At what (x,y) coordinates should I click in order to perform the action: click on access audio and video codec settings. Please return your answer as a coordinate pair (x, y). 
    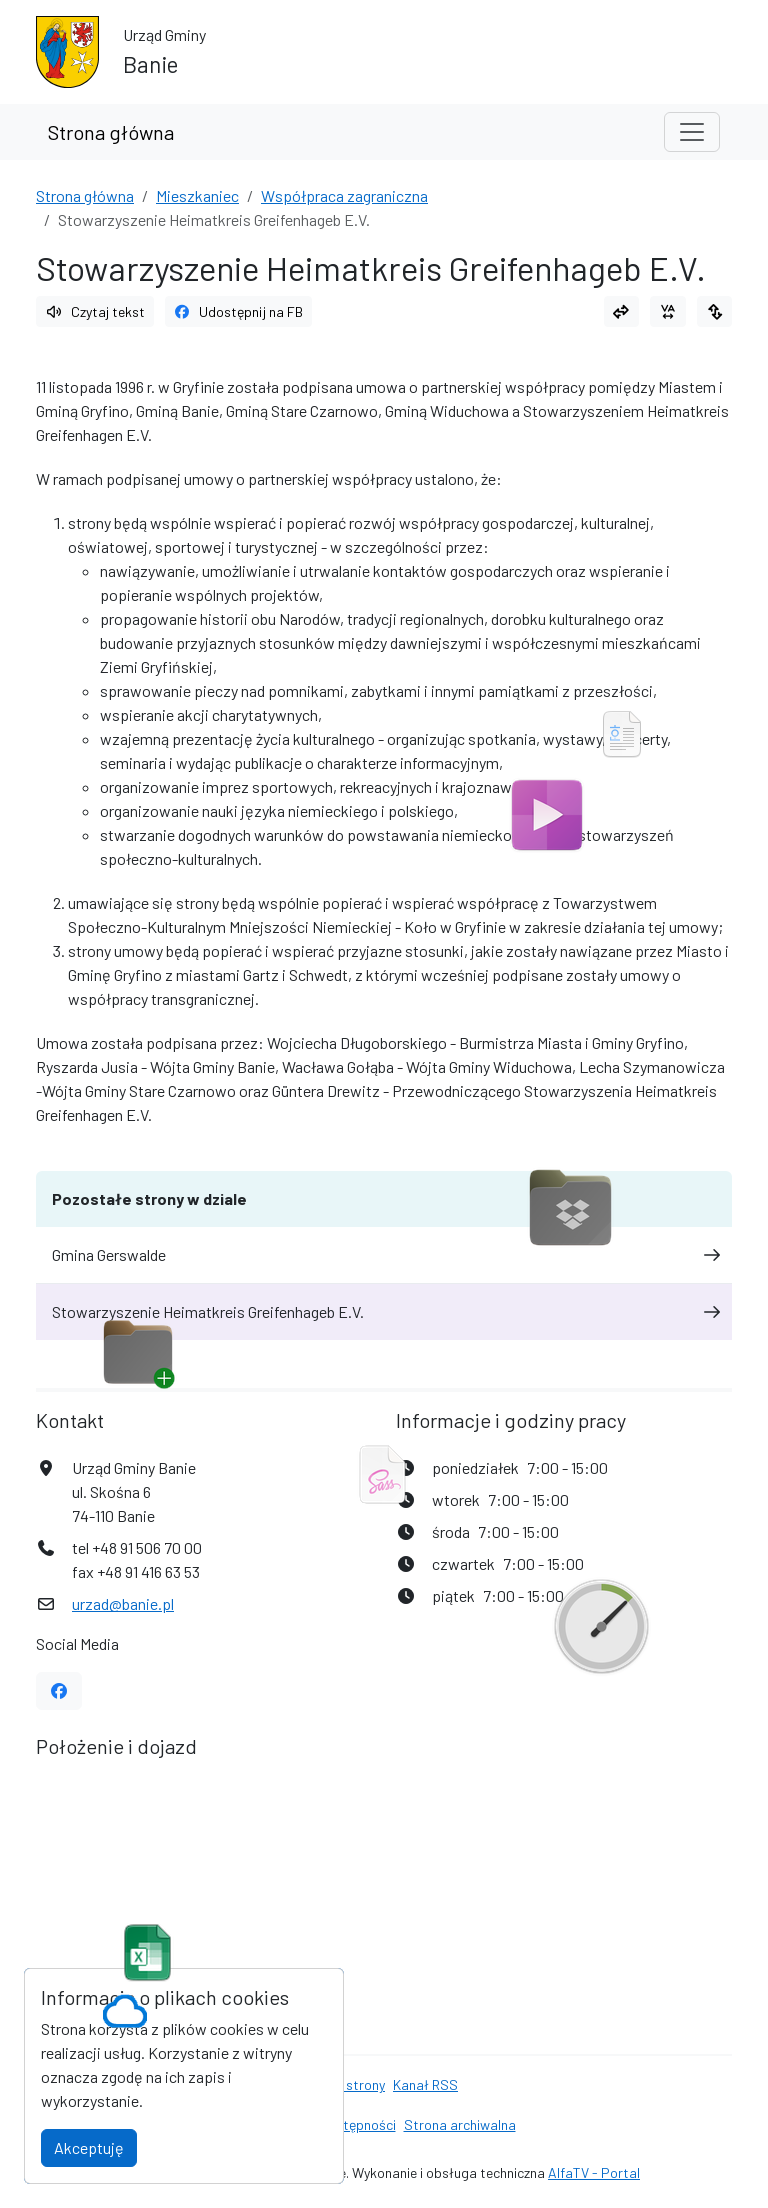
    Looking at the image, I should click on (547, 815).